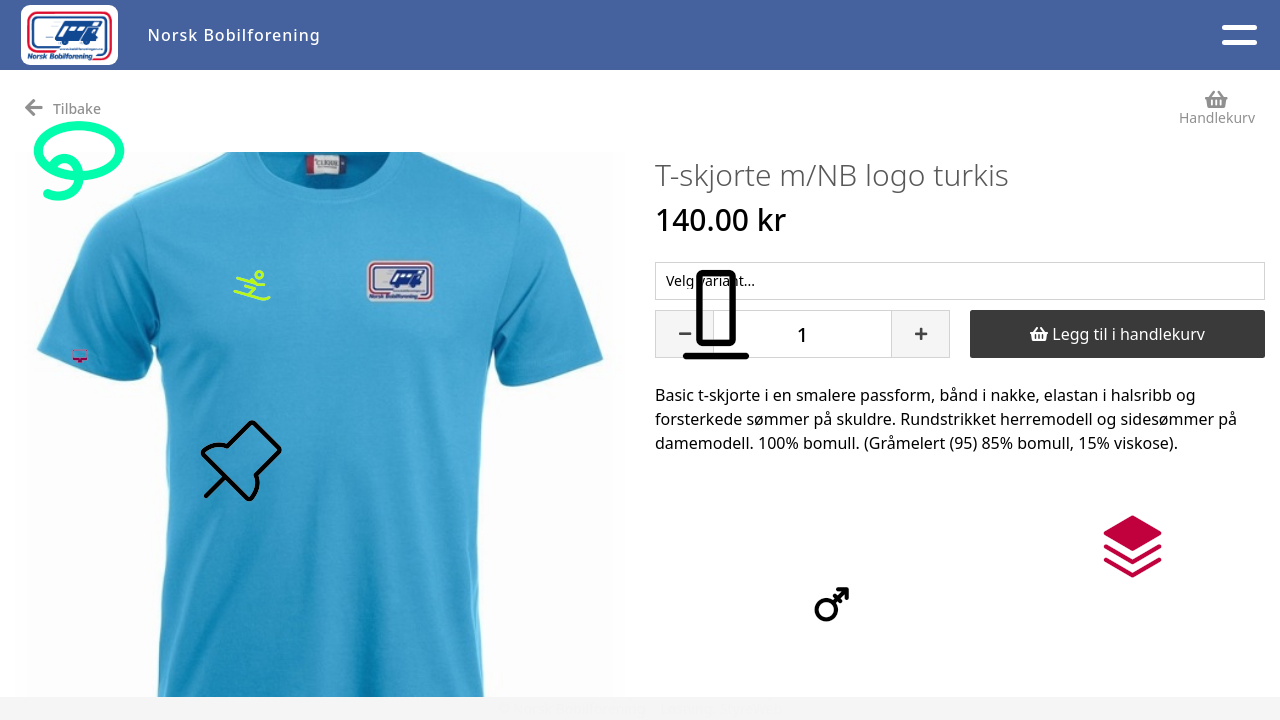  I want to click on access skiing or winter sports activities, so click(252, 286).